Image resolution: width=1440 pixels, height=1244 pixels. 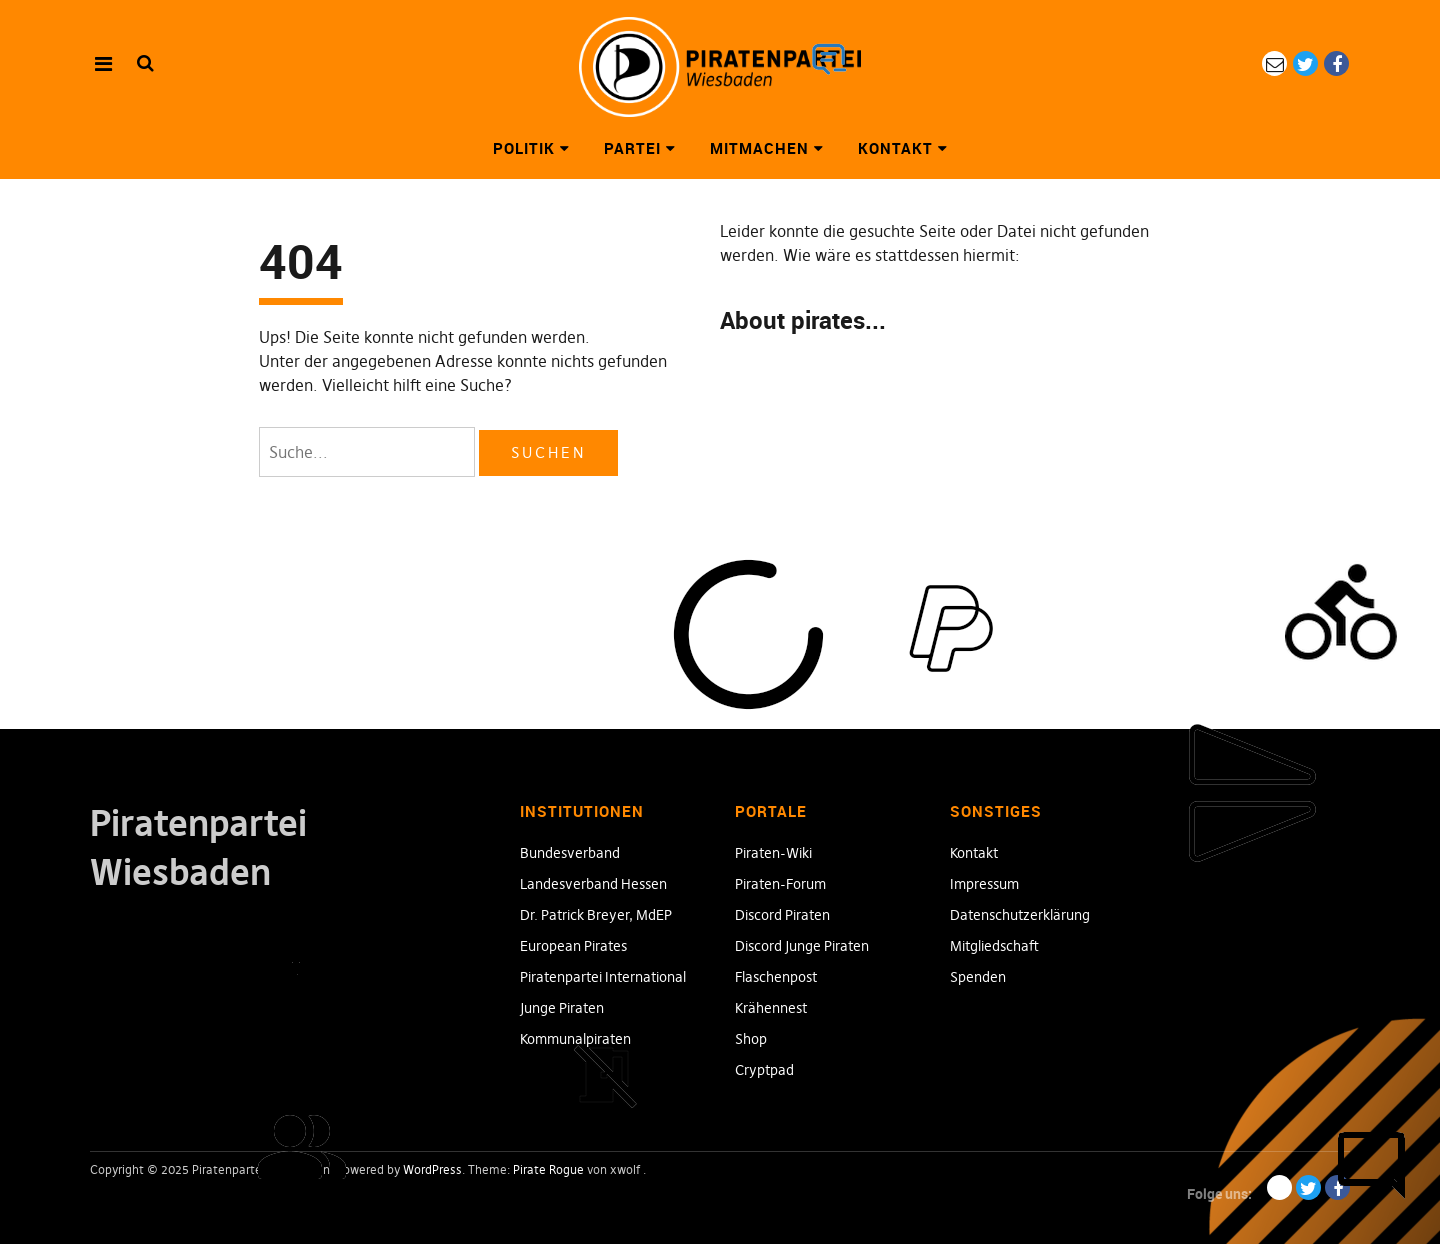 What do you see at coordinates (828, 58) in the screenshot?
I see `remove a message from the conversation` at bounding box center [828, 58].